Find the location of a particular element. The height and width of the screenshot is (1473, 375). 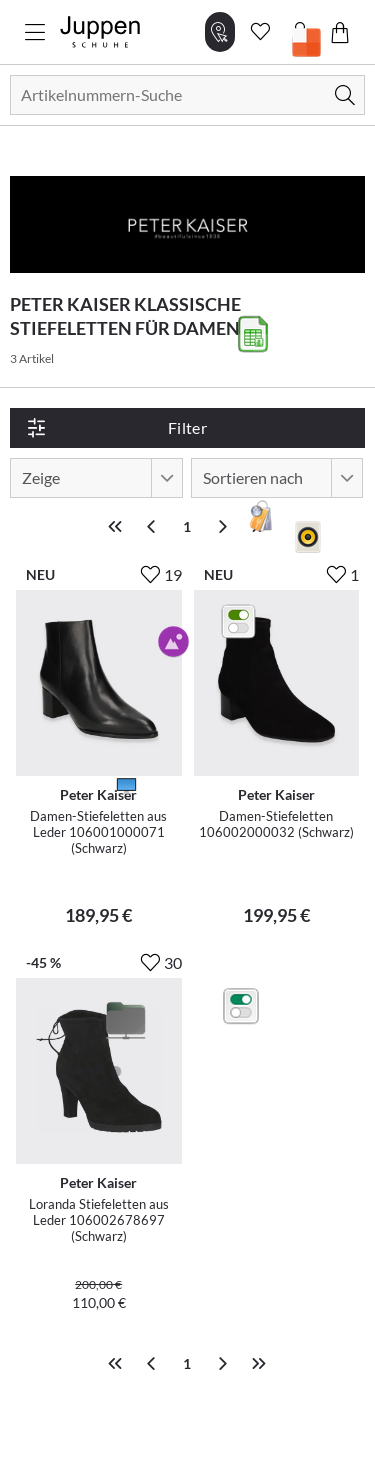

open Rhythmbox music player is located at coordinates (308, 537).